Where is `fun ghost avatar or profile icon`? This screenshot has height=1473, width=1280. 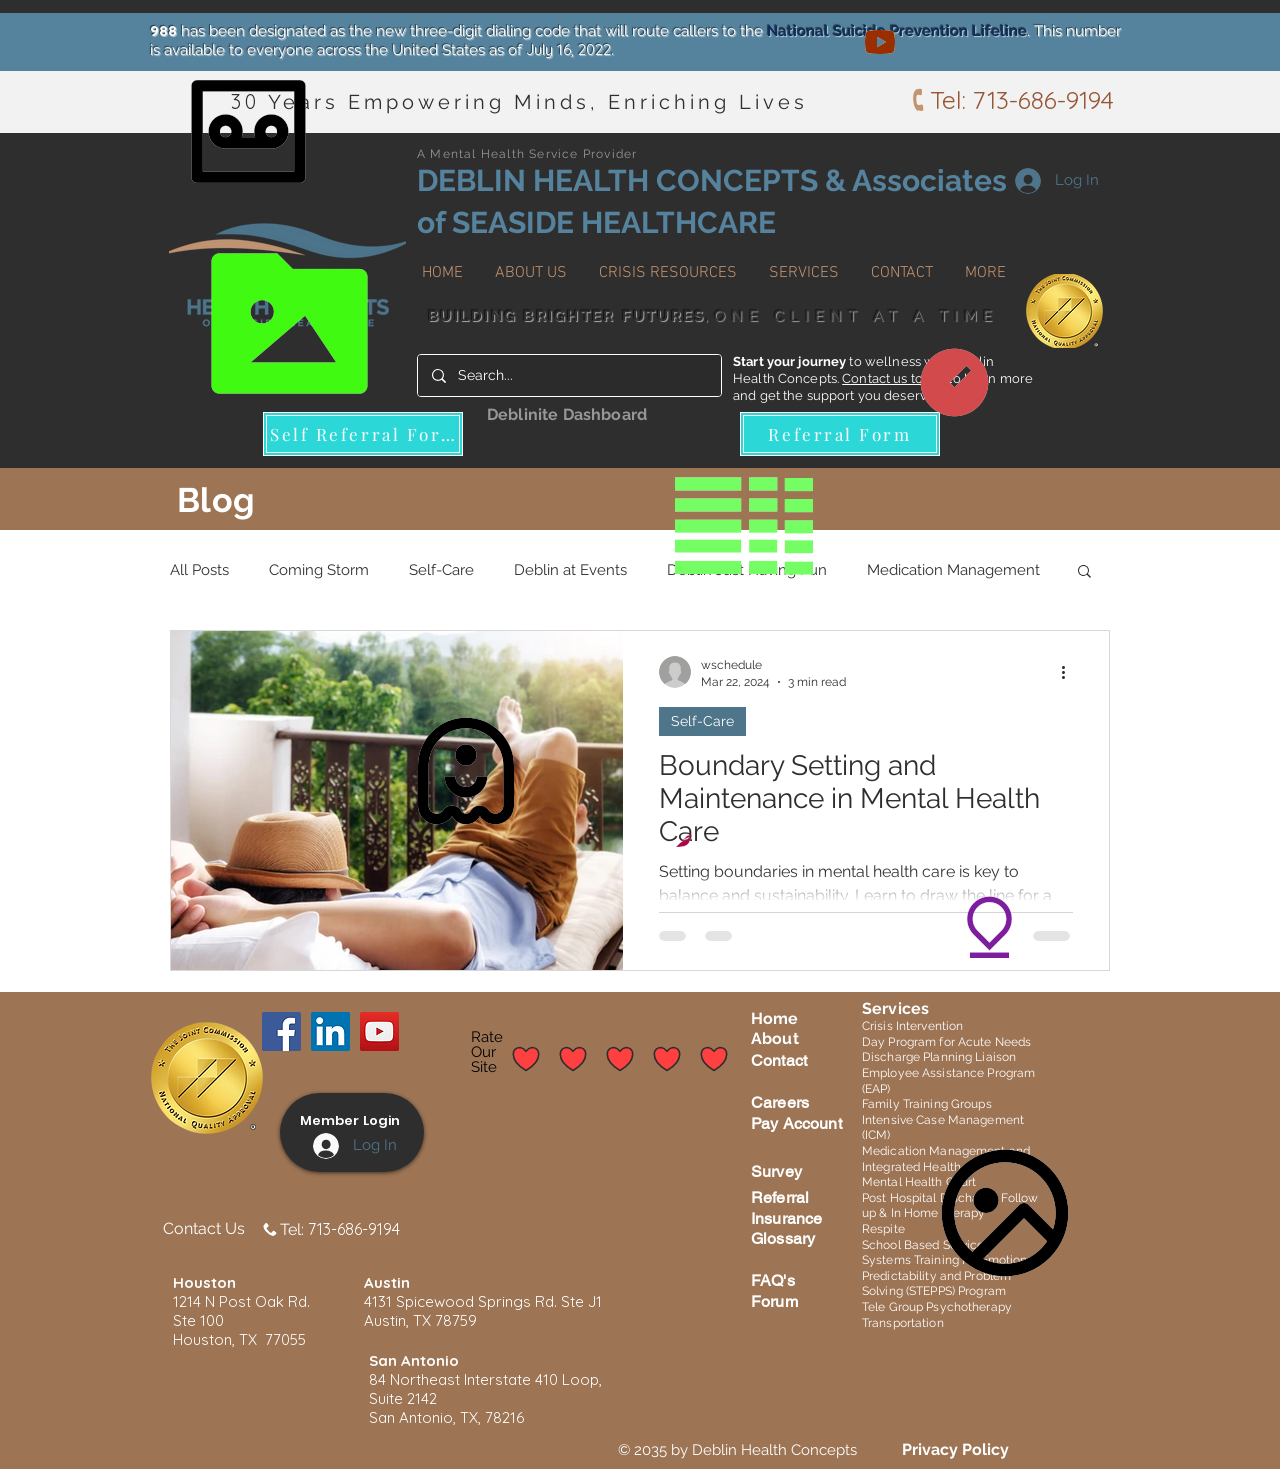
fun ghost avatar or profile icon is located at coordinates (466, 771).